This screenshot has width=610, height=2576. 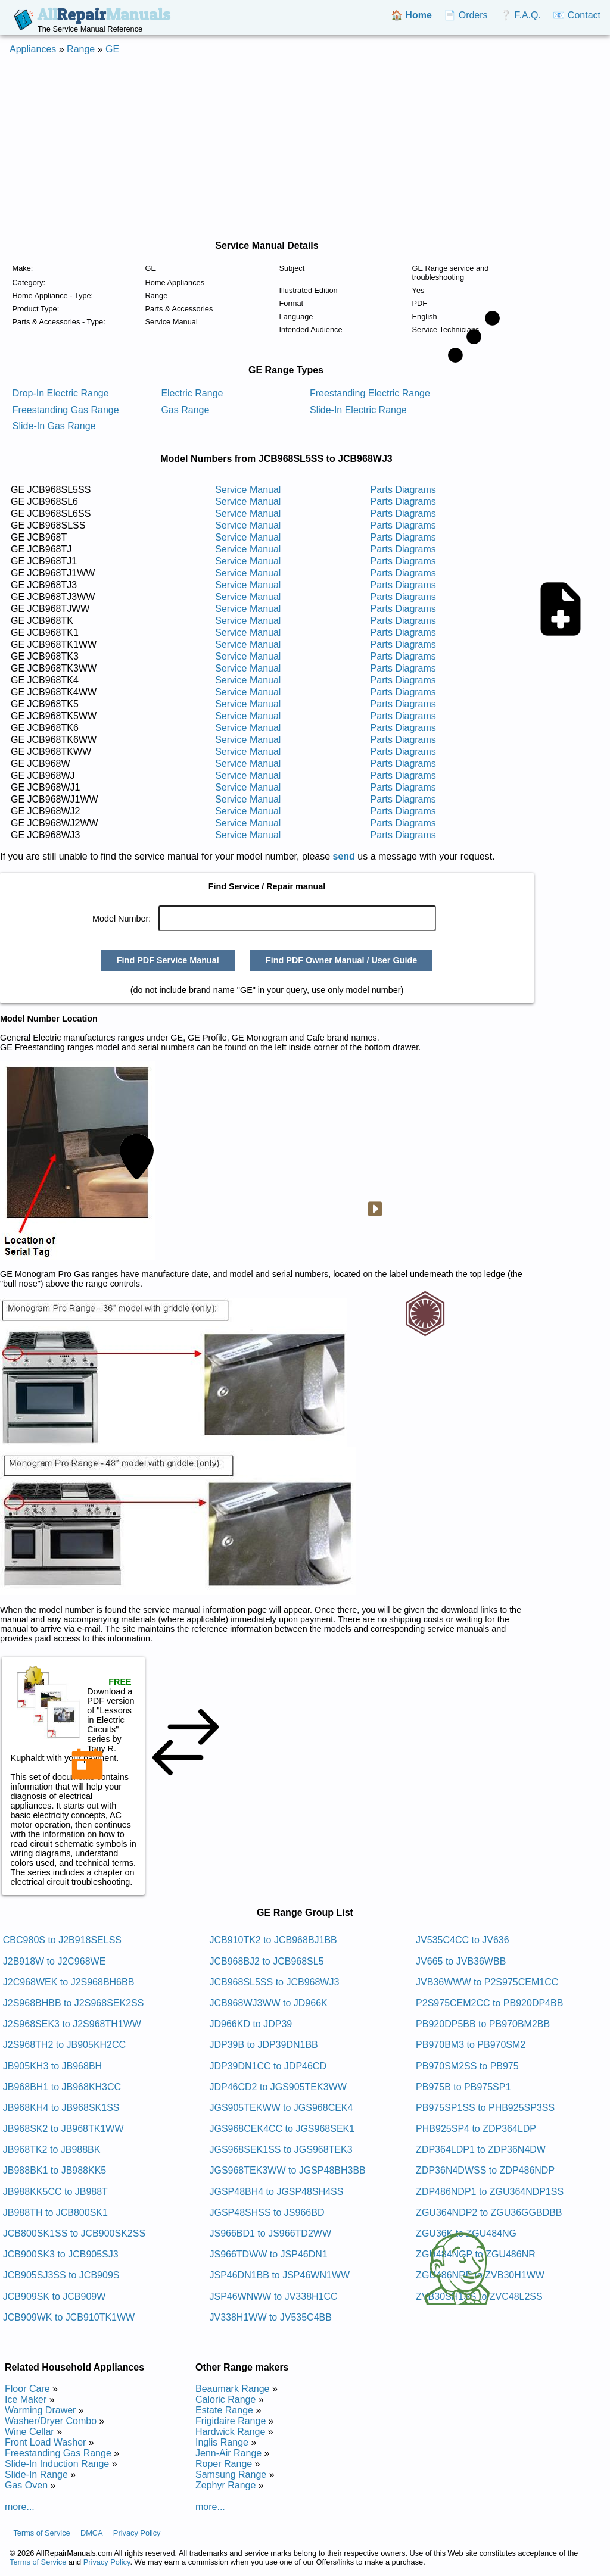 What do you see at coordinates (425, 1313) in the screenshot?
I see `First Order logo from Star Wars franchise` at bounding box center [425, 1313].